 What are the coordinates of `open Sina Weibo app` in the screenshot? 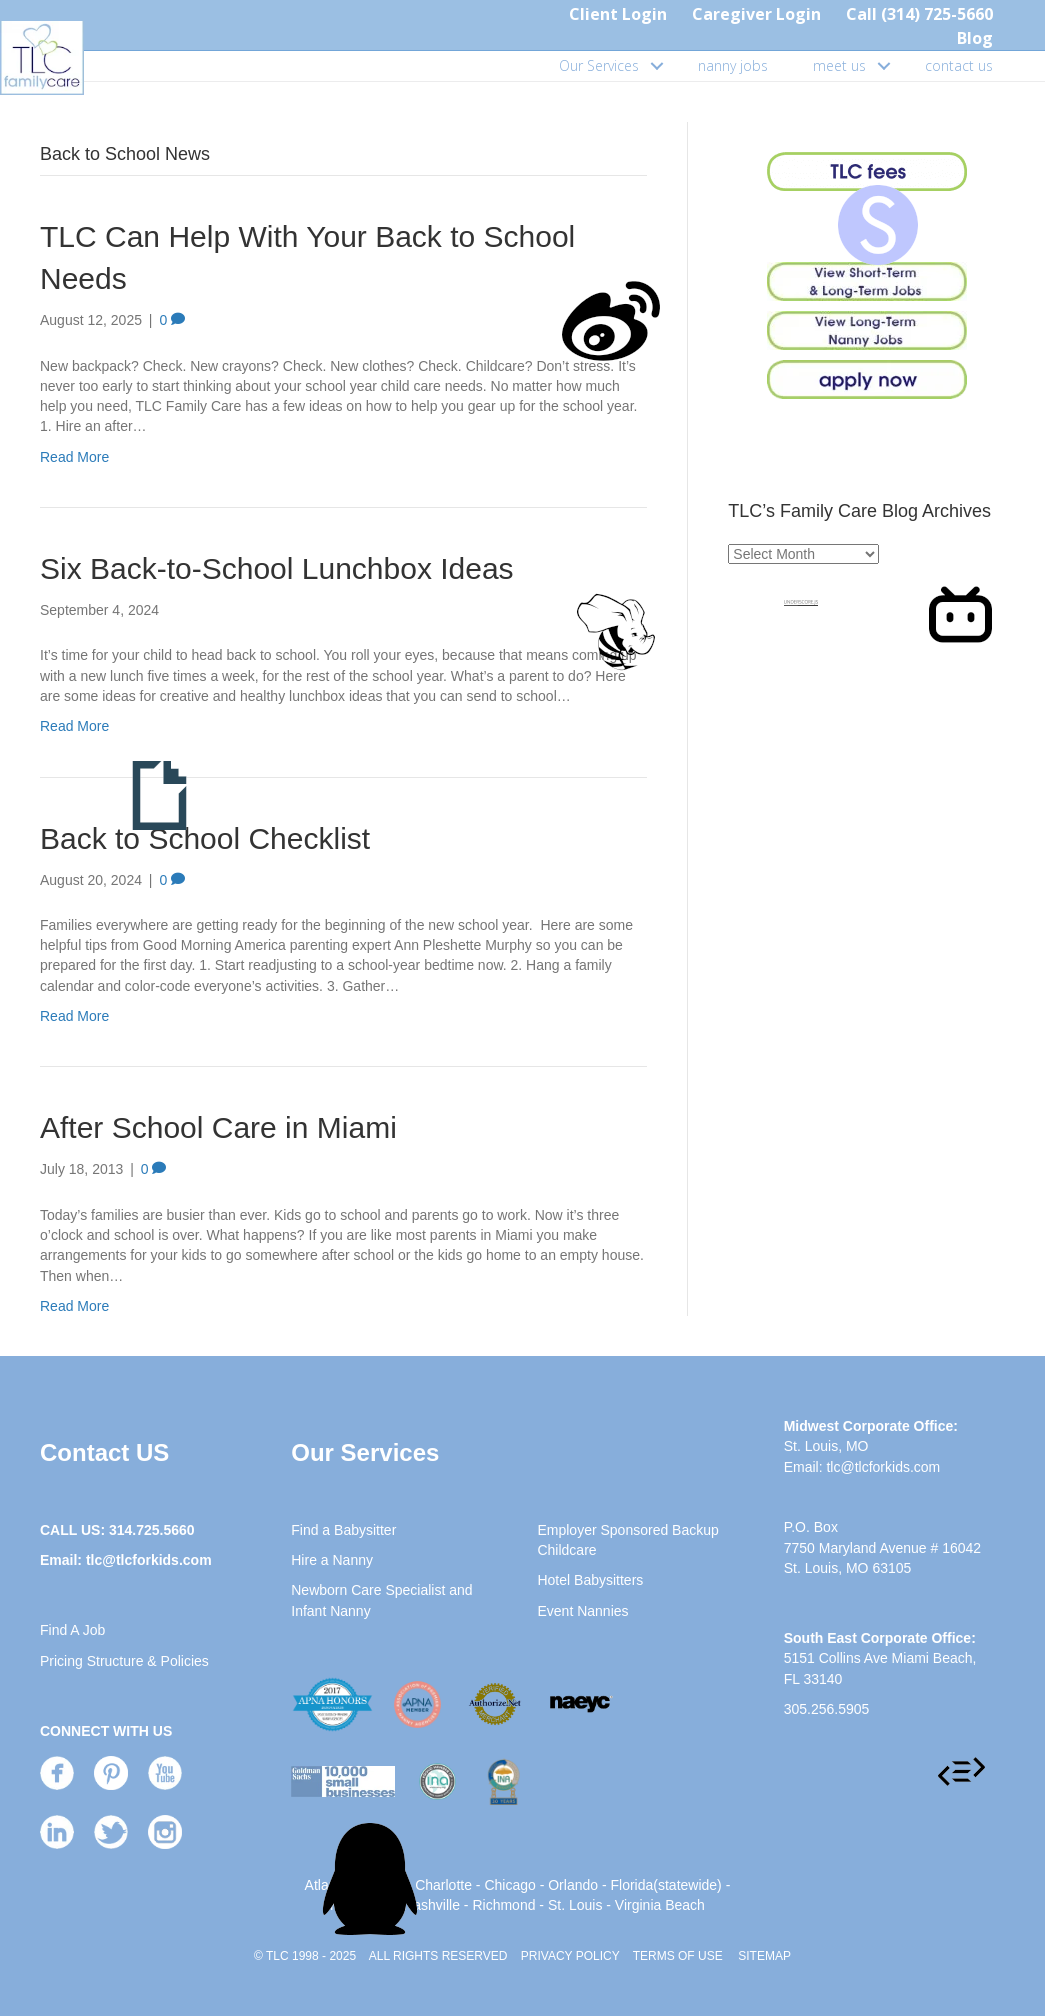 It's located at (611, 321).